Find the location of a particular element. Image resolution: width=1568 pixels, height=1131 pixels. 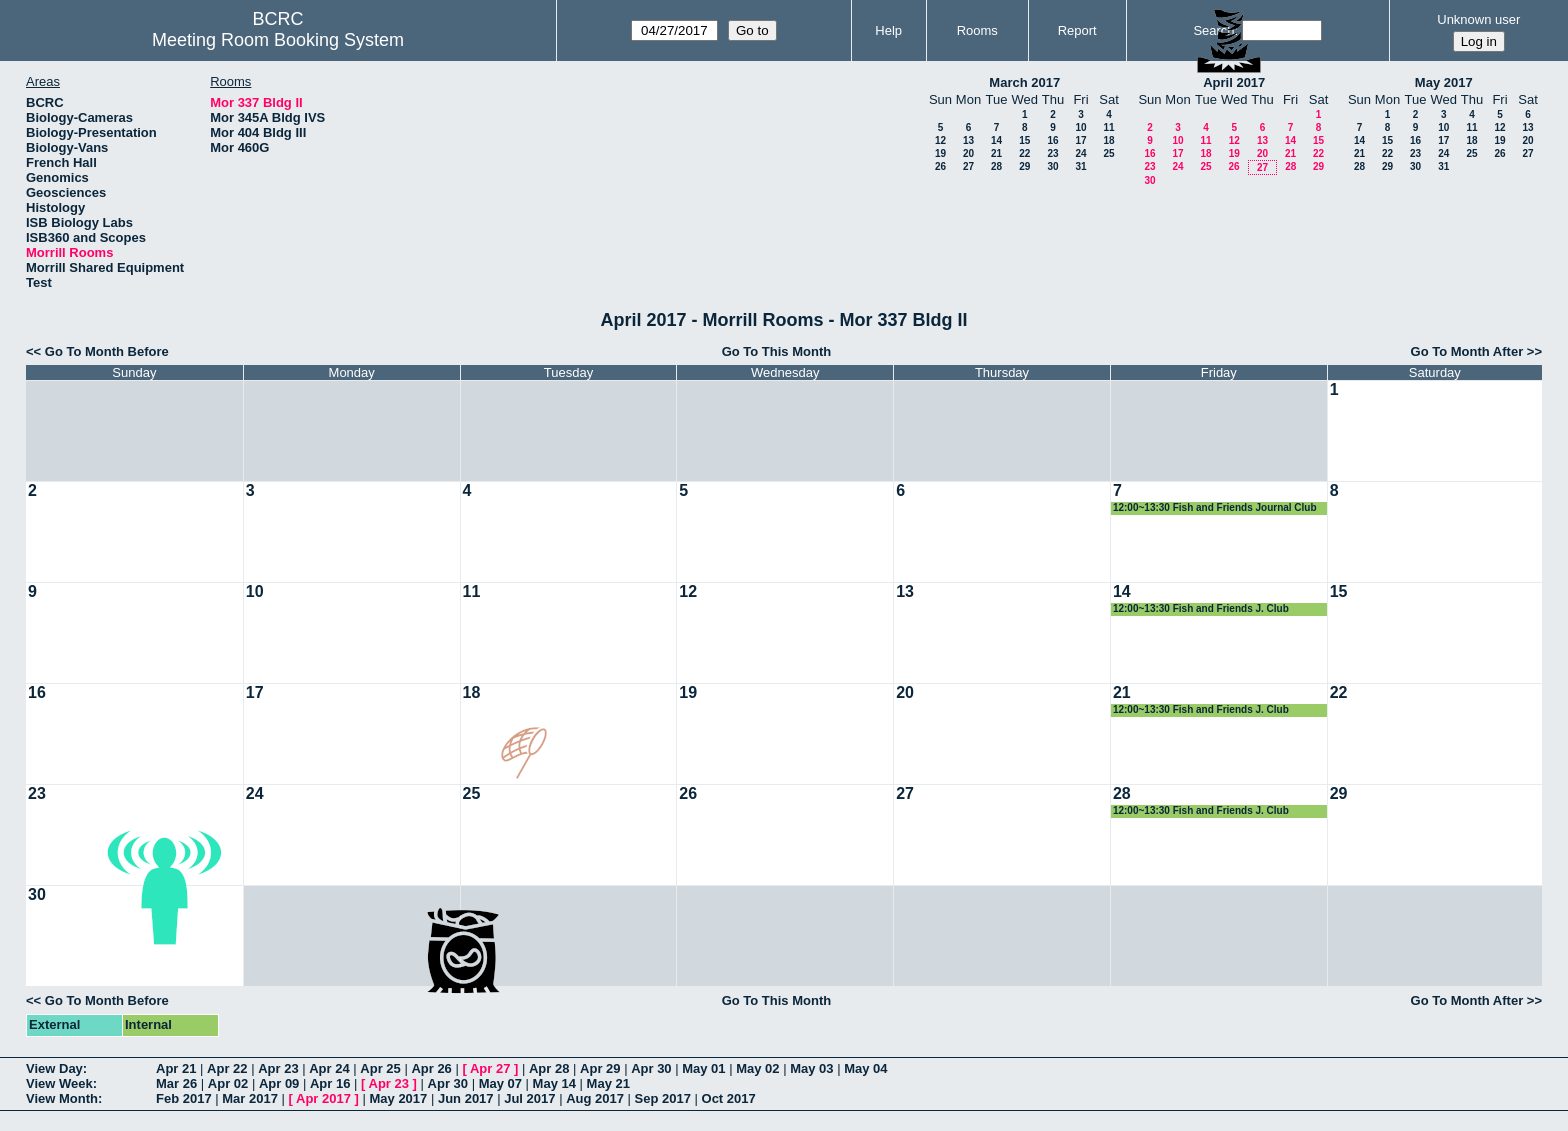

indicates active awareness or alert mode is located at coordinates (163, 887).